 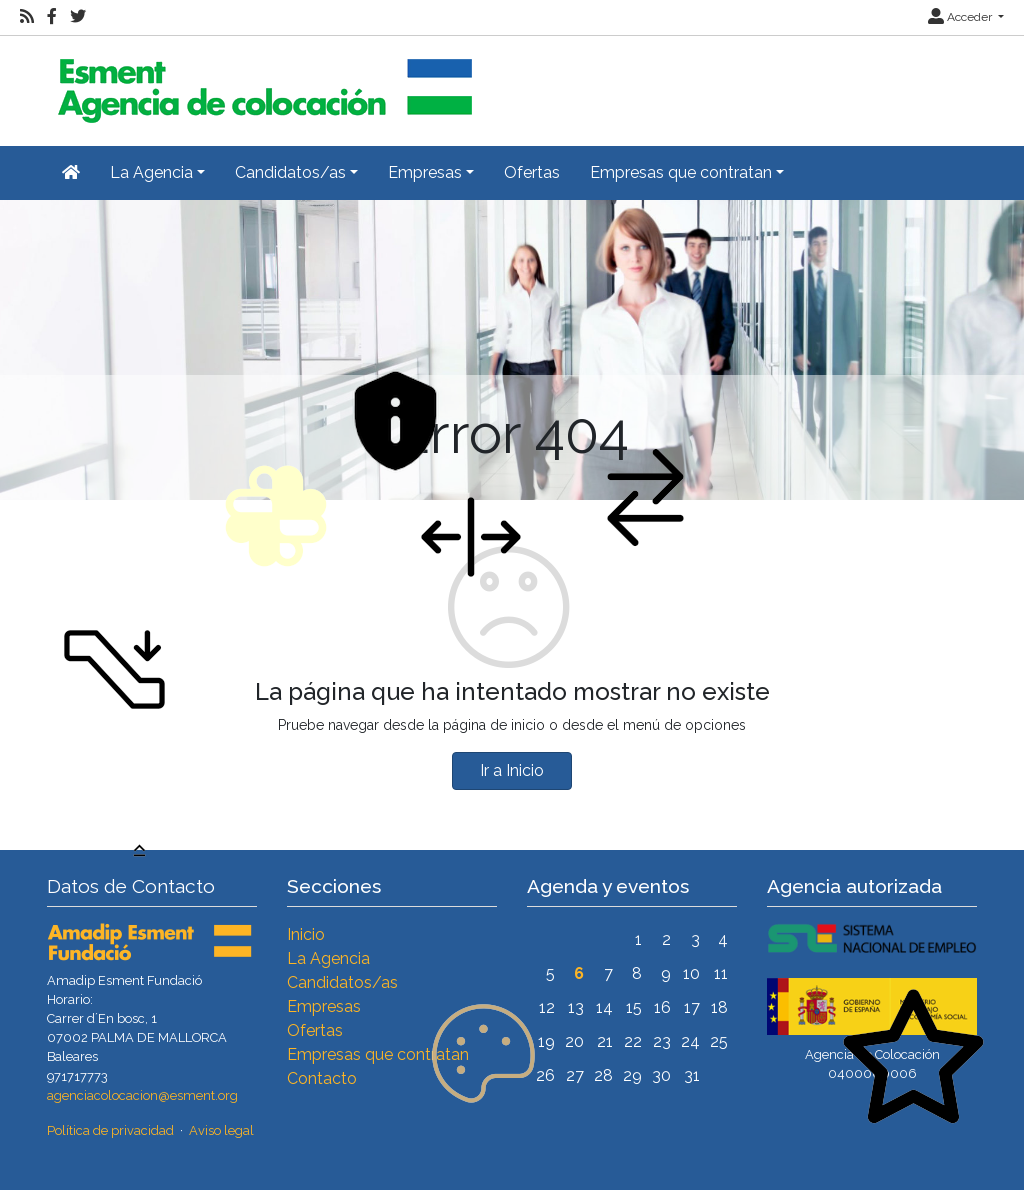 What do you see at coordinates (276, 516) in the screenshot?
I see `open Slack messaging app` at bounding box center [276, 516].